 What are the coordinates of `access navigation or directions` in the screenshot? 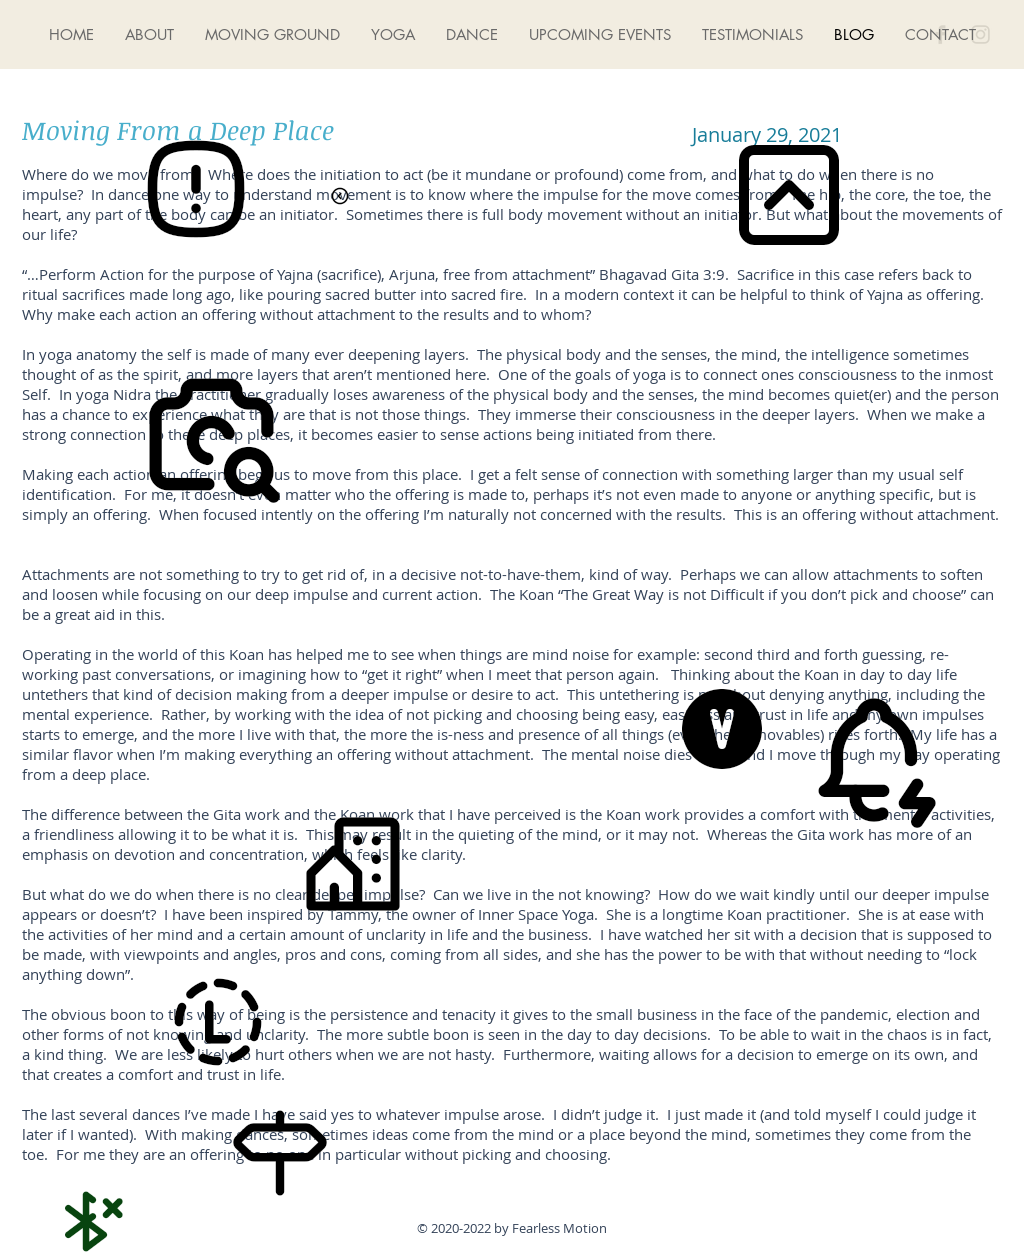 It's located at (280, 1153).